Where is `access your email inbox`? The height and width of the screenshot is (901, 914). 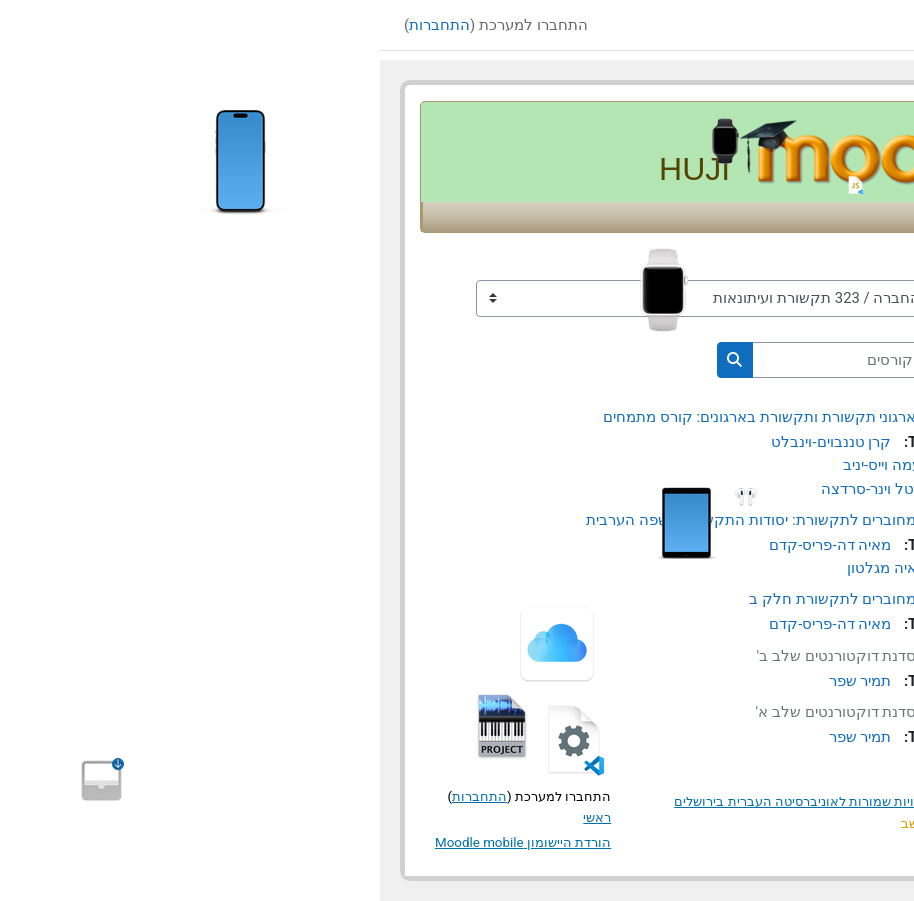
access your email inbox is located at coordinates (101, 780).